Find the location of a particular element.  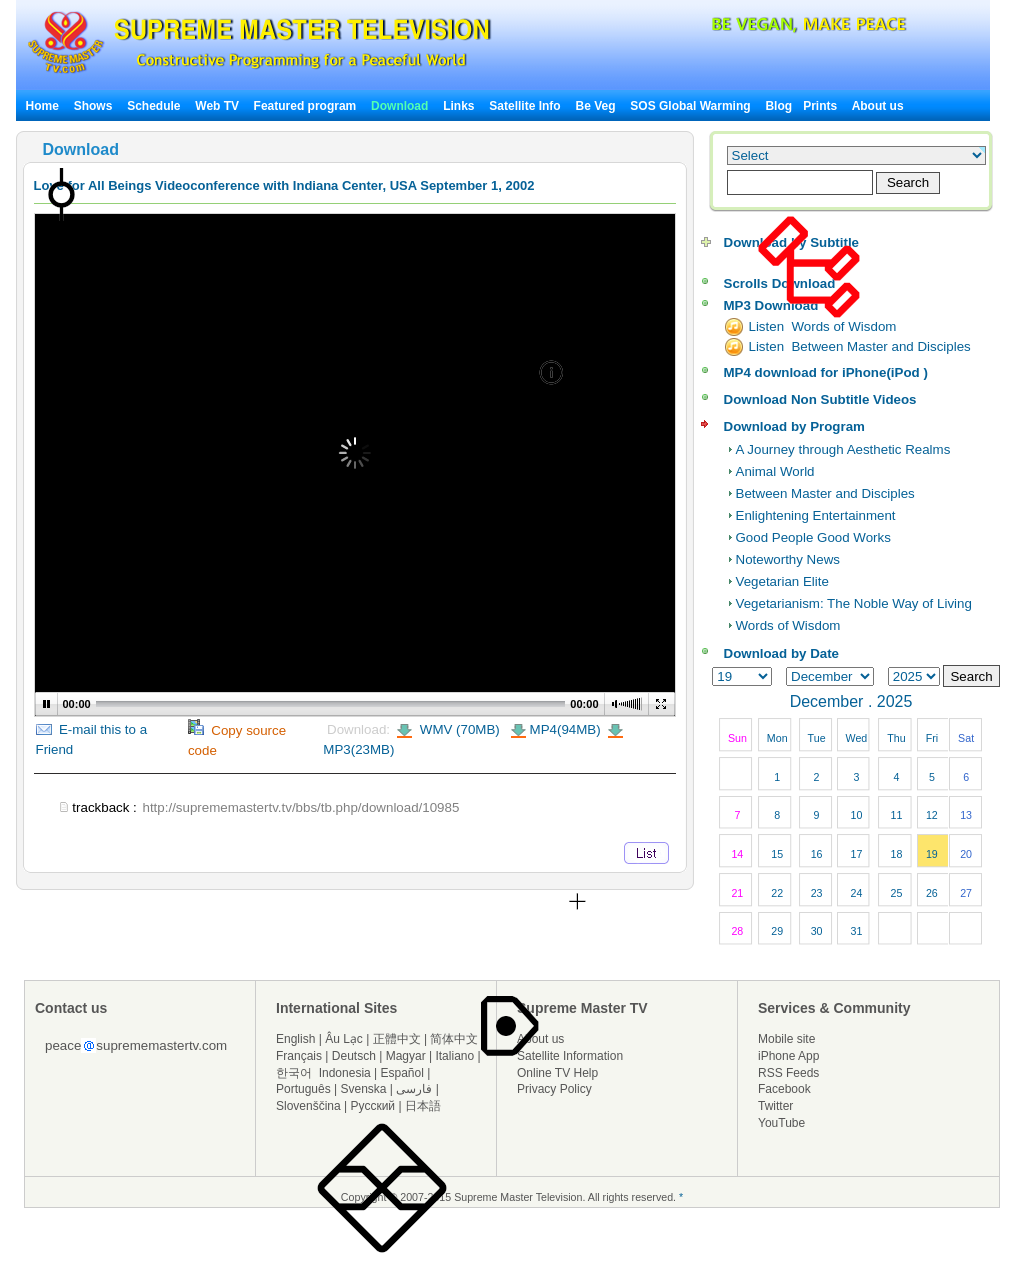

access pix instant payment services is located at coordinates (382, 1188).